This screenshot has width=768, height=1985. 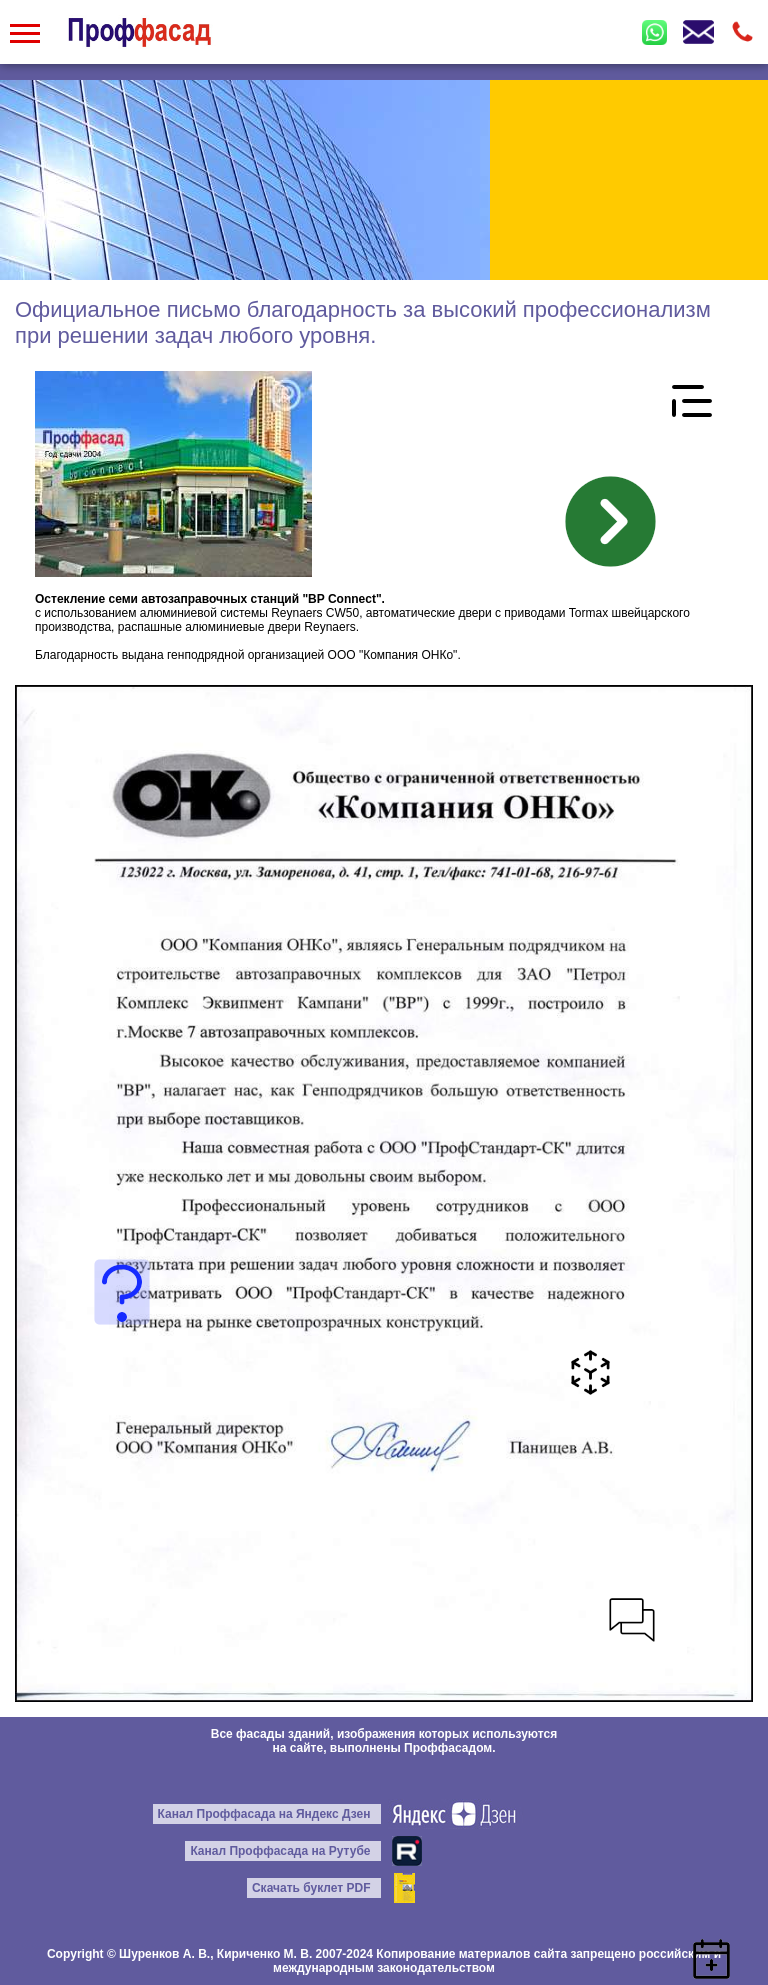 I want to click on access help or support information, so click(x=122, y=1292).